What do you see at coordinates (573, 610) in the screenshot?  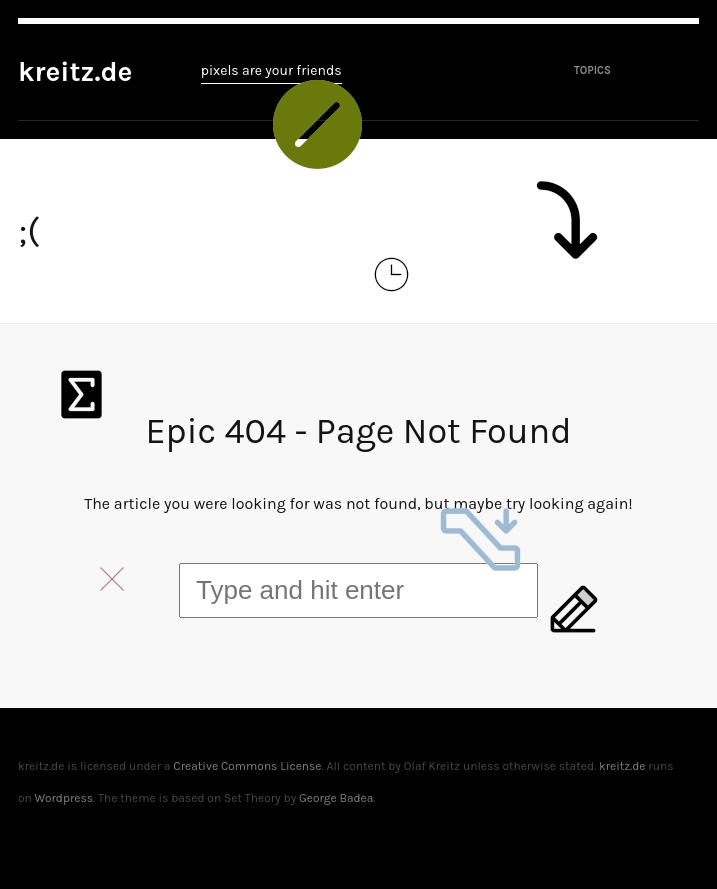 I see `edit text or content` at bounding box center [573, 610].